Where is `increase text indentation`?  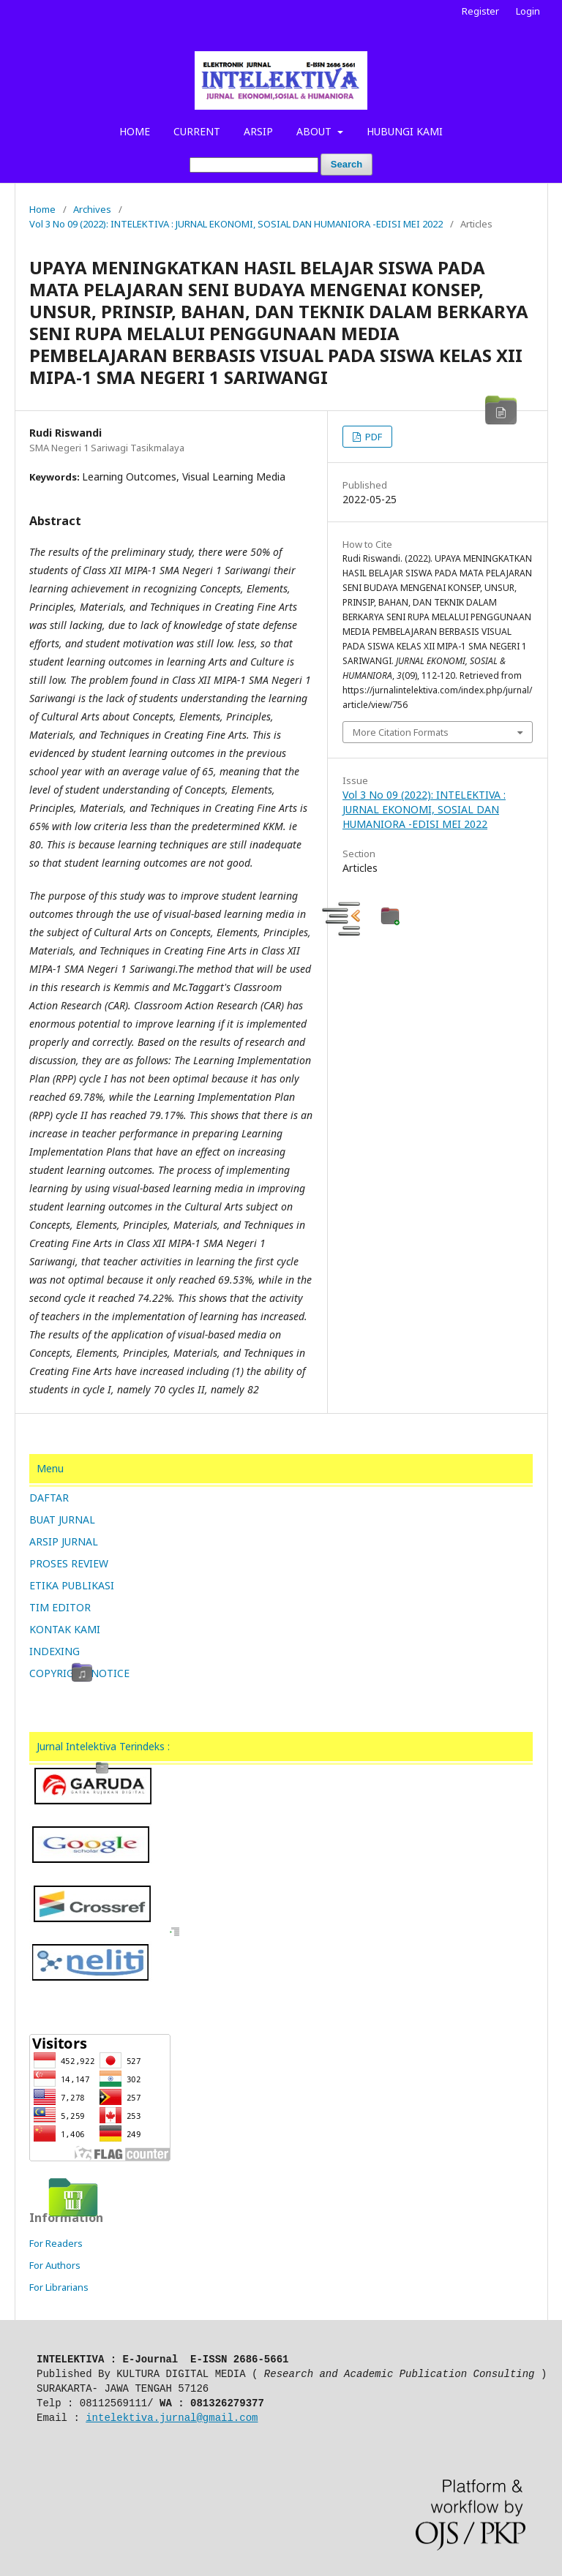
increase text indentation is located at coordinates (175, 1932).